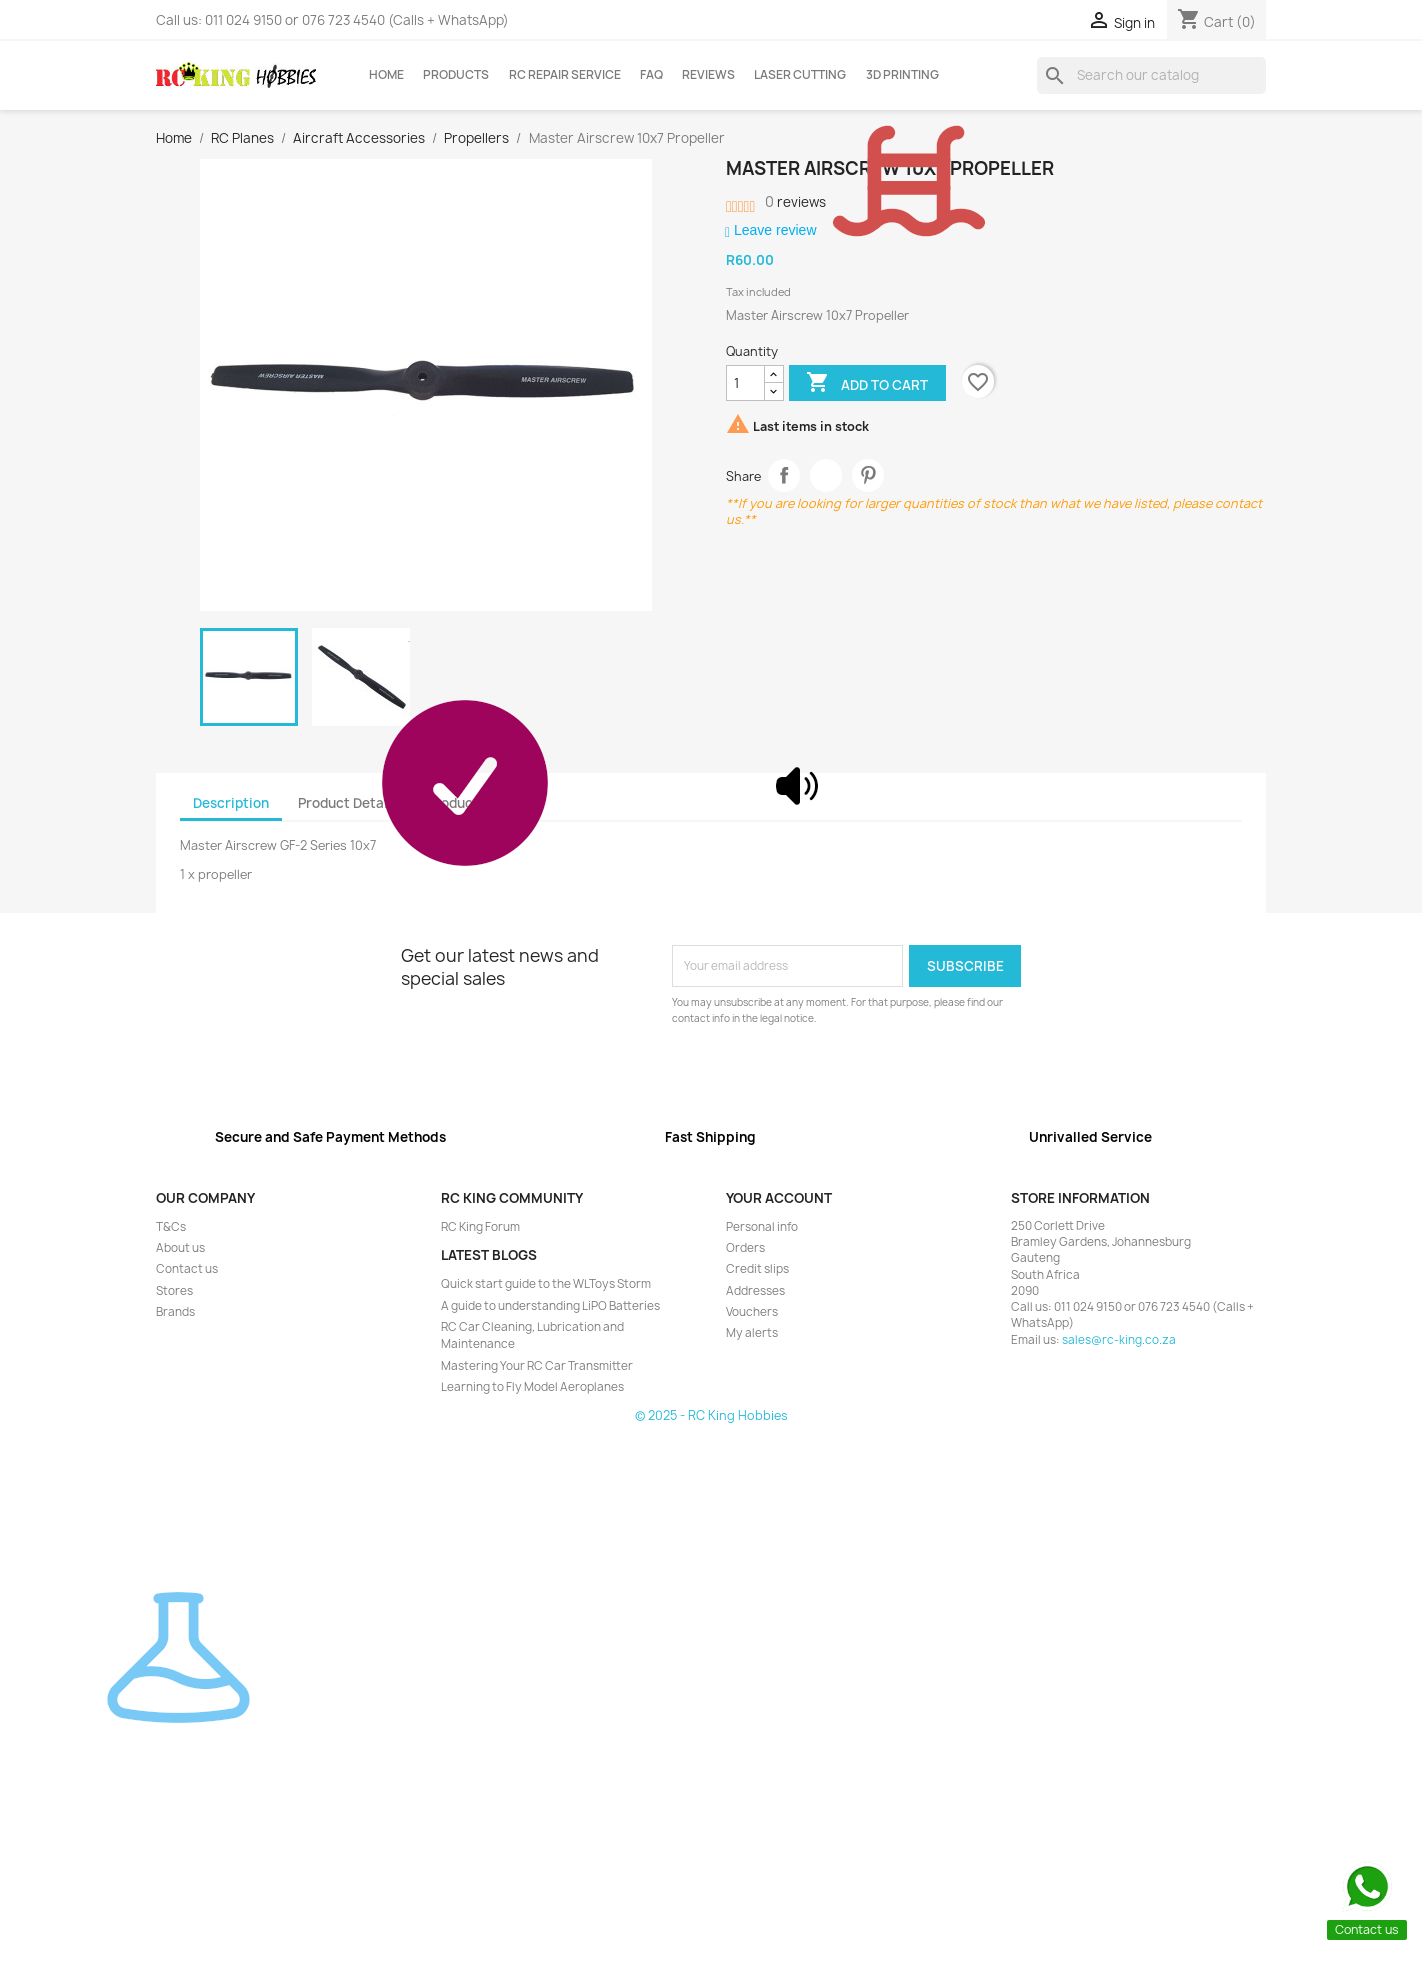 The width and height of the screenshot is (1422, 1963). What do you see at coordinates (909, 181) in the screenshot?
I see `access pool or swimming area information` at bounding box center [909, 181].